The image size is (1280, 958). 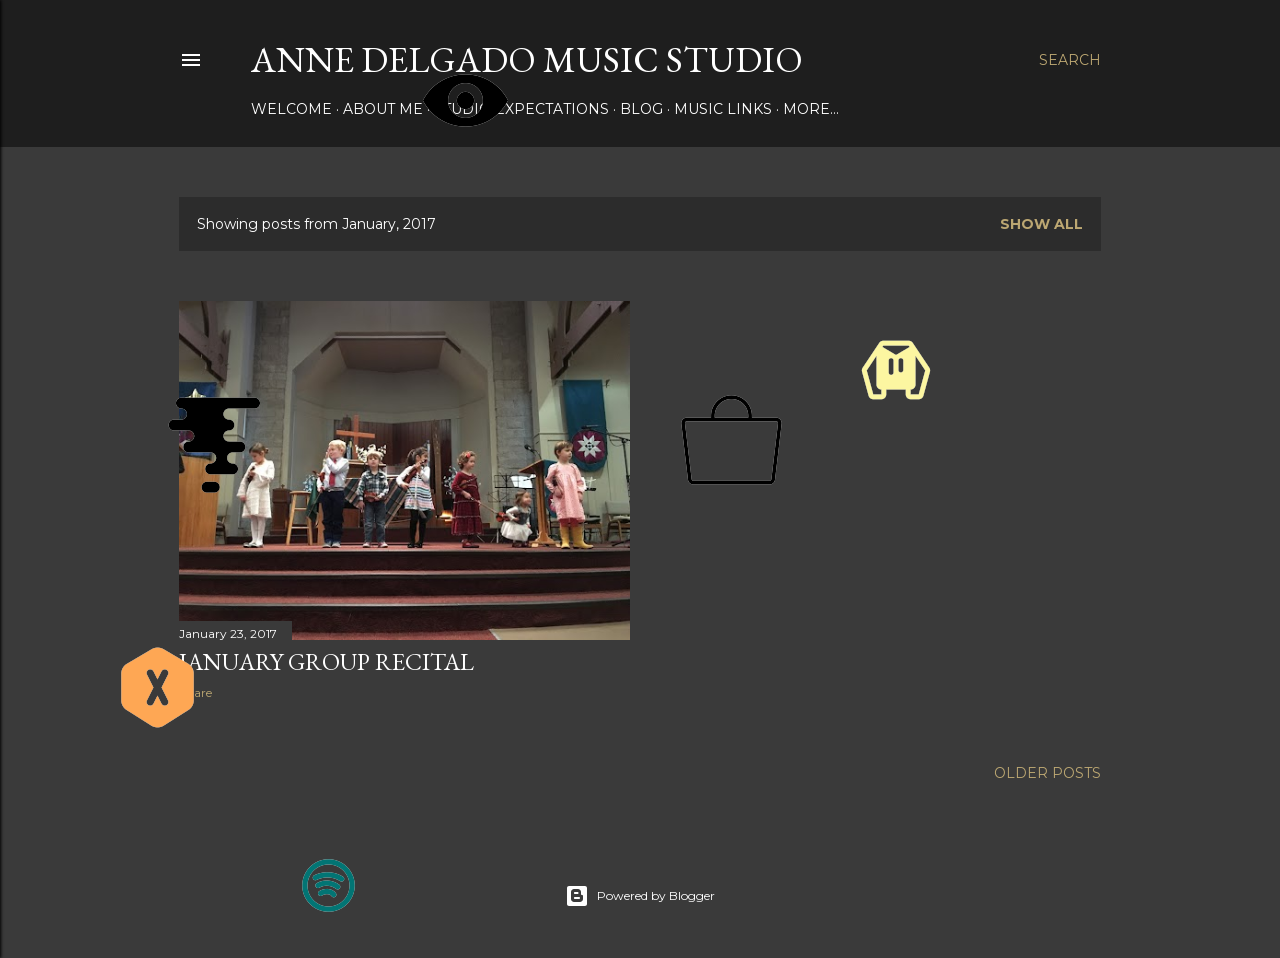 What do you see at coordinates (328, 885) in the screenshot?
I see `open Spotify` at bounding box center [328, 885].